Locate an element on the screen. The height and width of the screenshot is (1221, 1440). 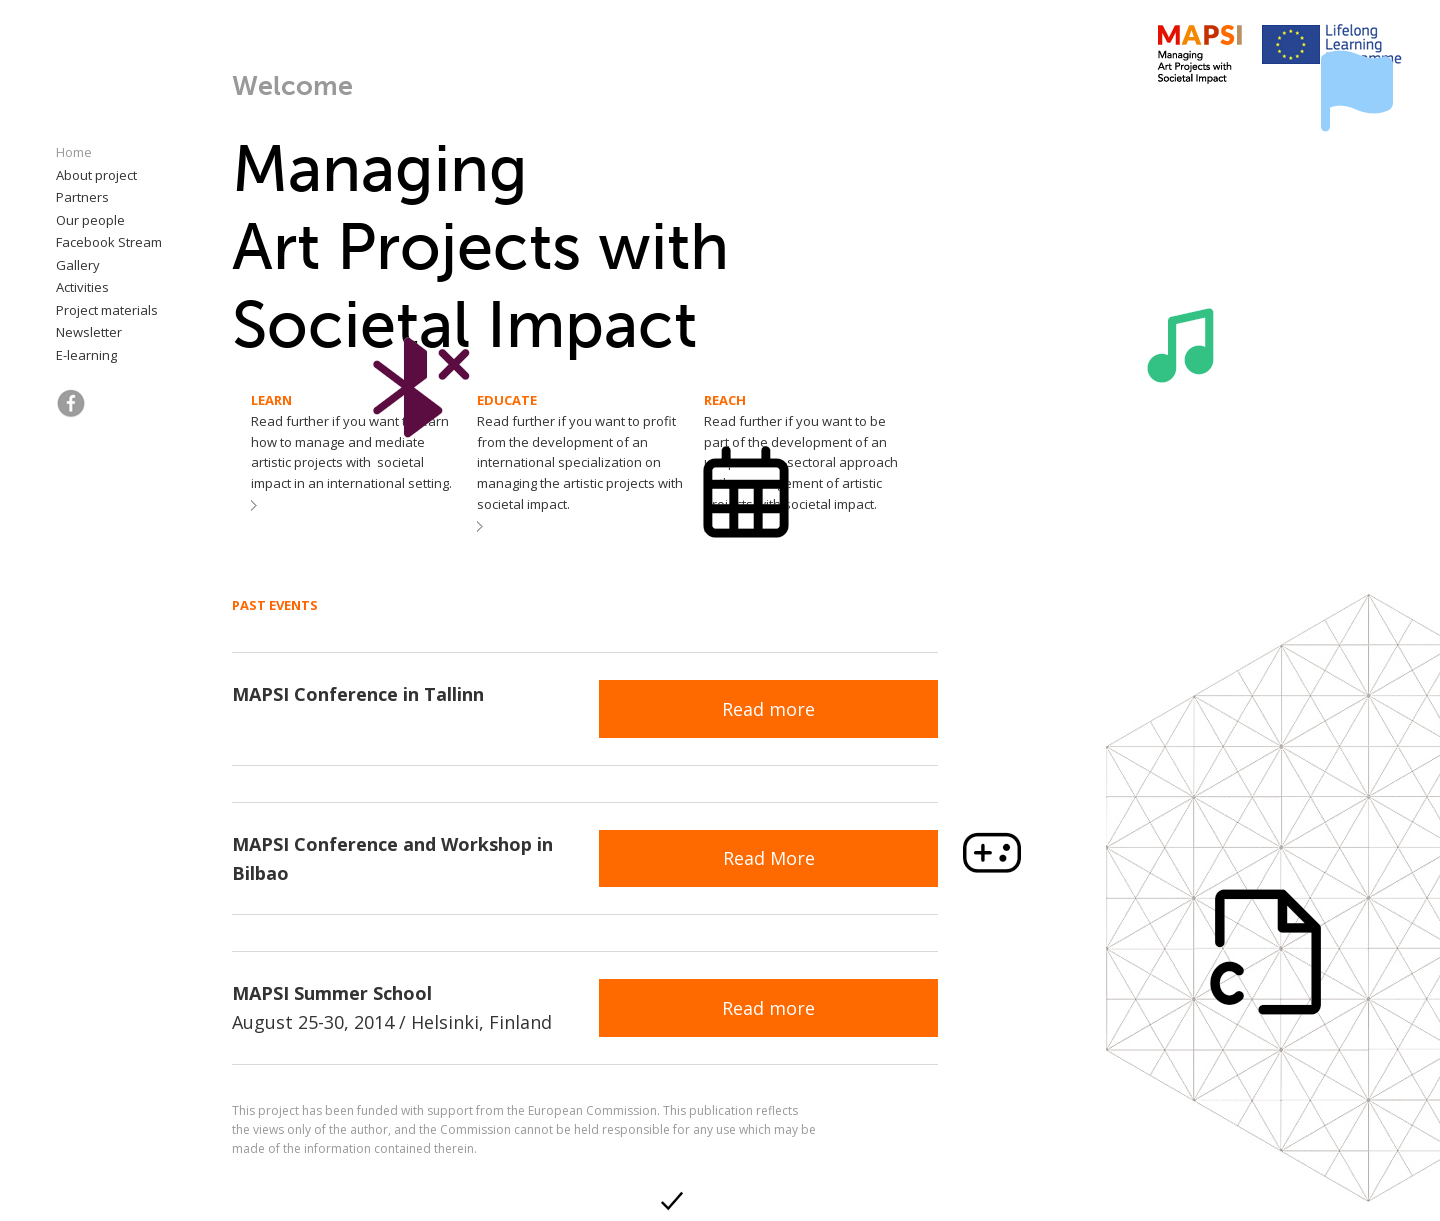
confirm or submit an action is located at coordinates (672, 1201).